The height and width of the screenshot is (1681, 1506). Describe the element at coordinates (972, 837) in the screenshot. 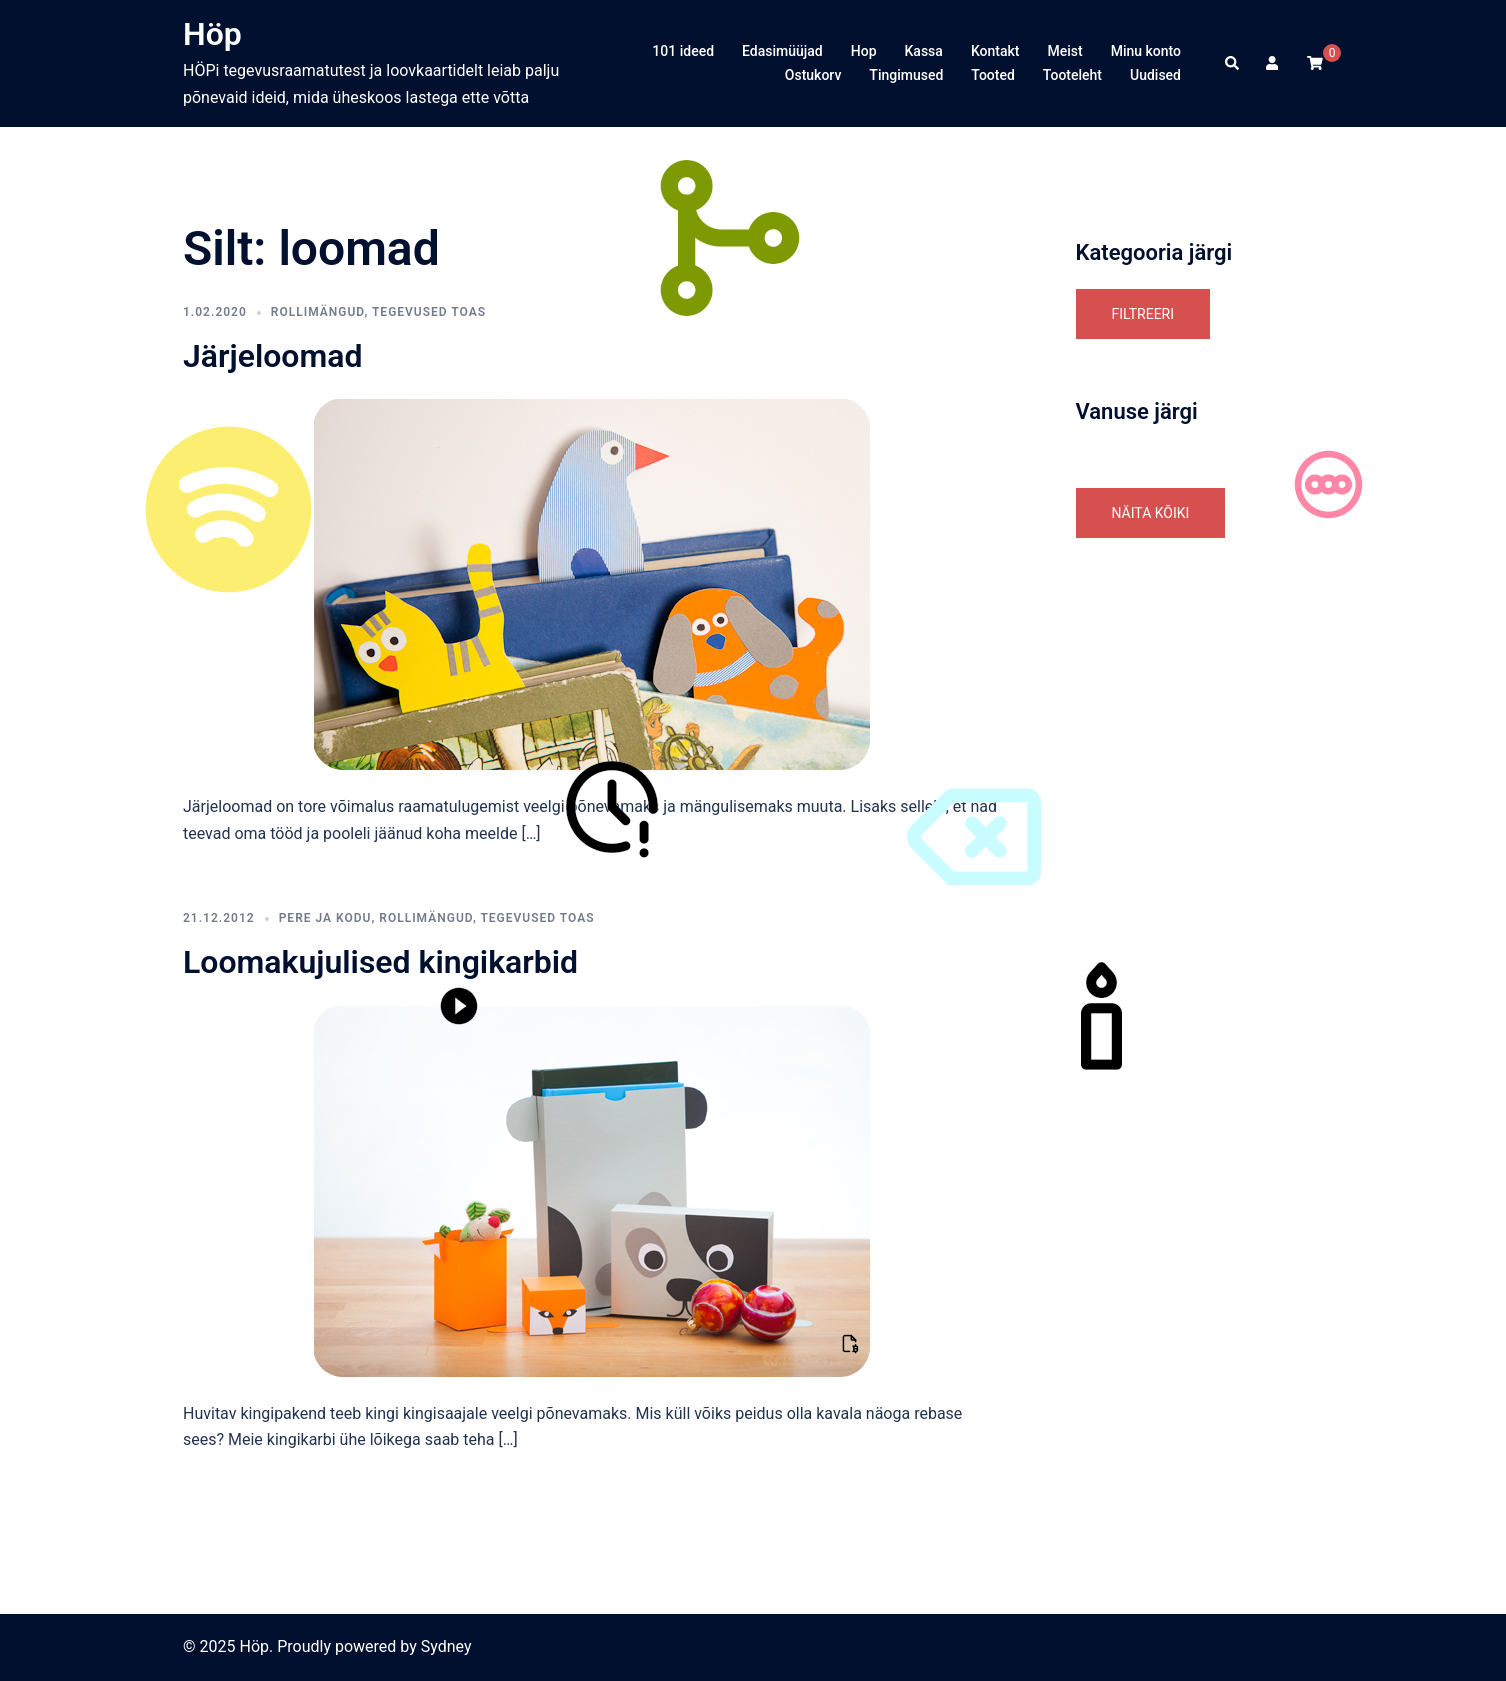

I see `delete the previous character` at that location.